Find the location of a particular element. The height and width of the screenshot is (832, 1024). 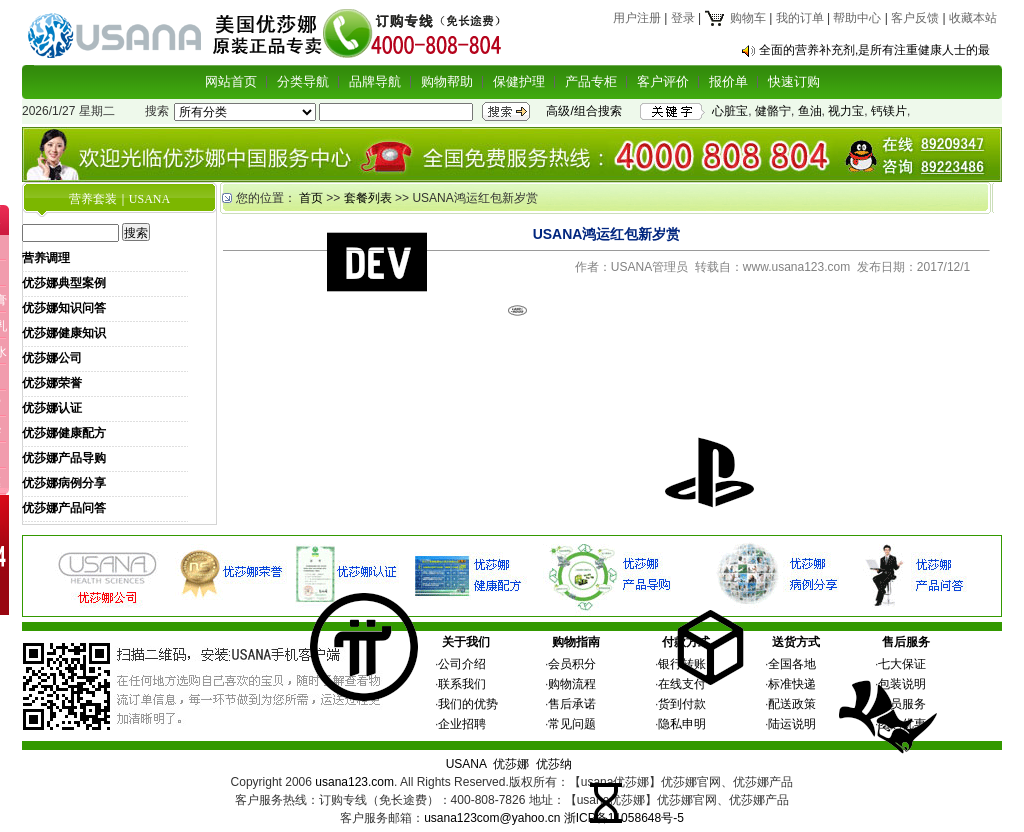

open Rhinoceros 3D modeling software is located at coordinates (888, 717).